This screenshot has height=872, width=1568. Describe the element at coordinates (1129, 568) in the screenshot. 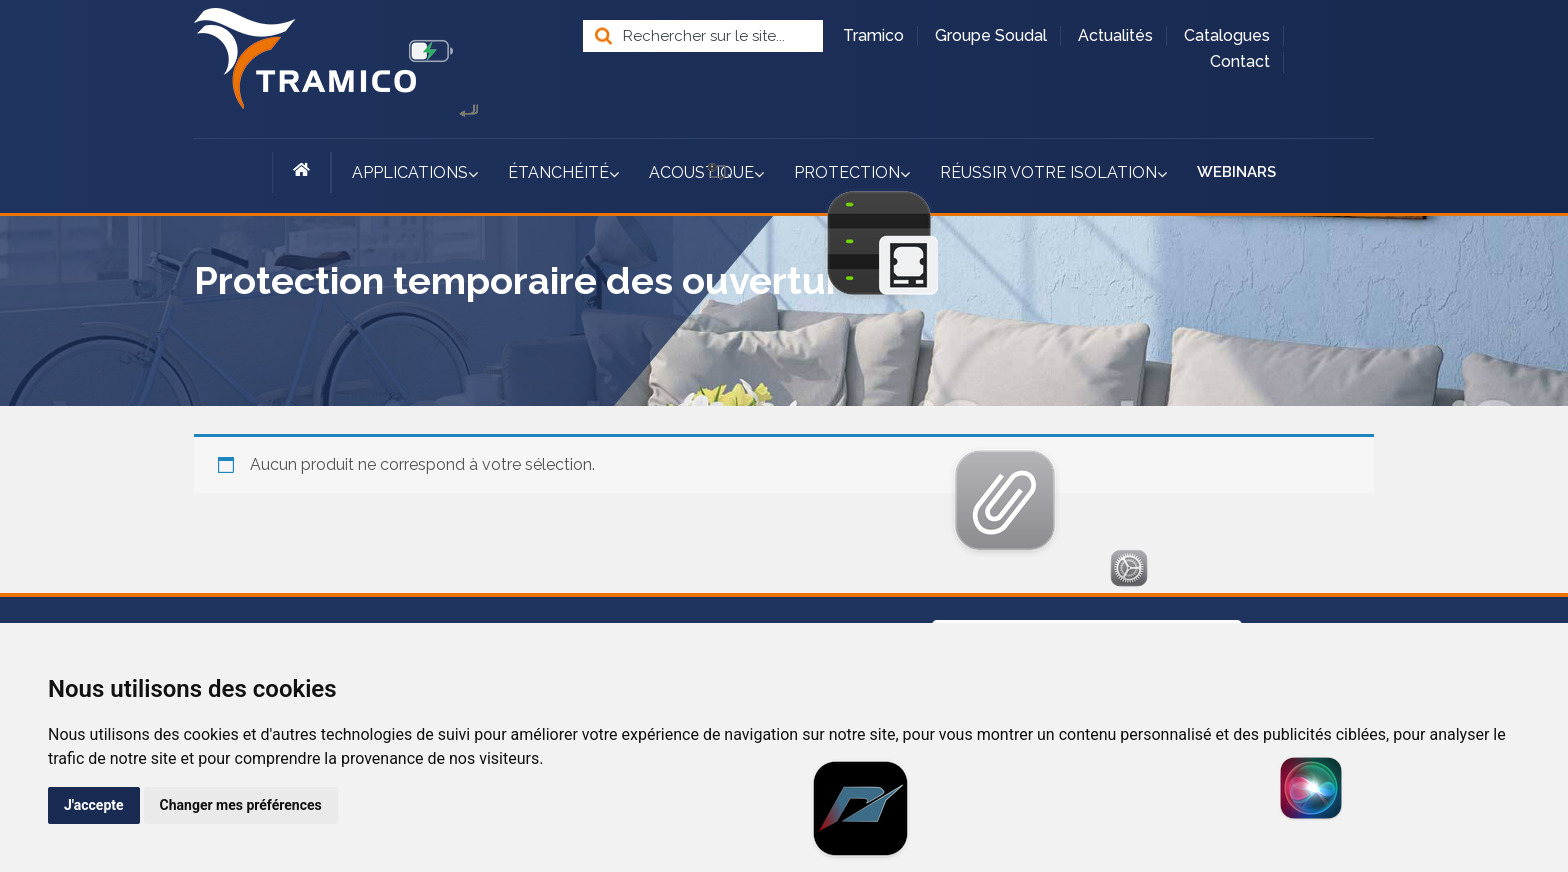

I see `open system settings` at that location.